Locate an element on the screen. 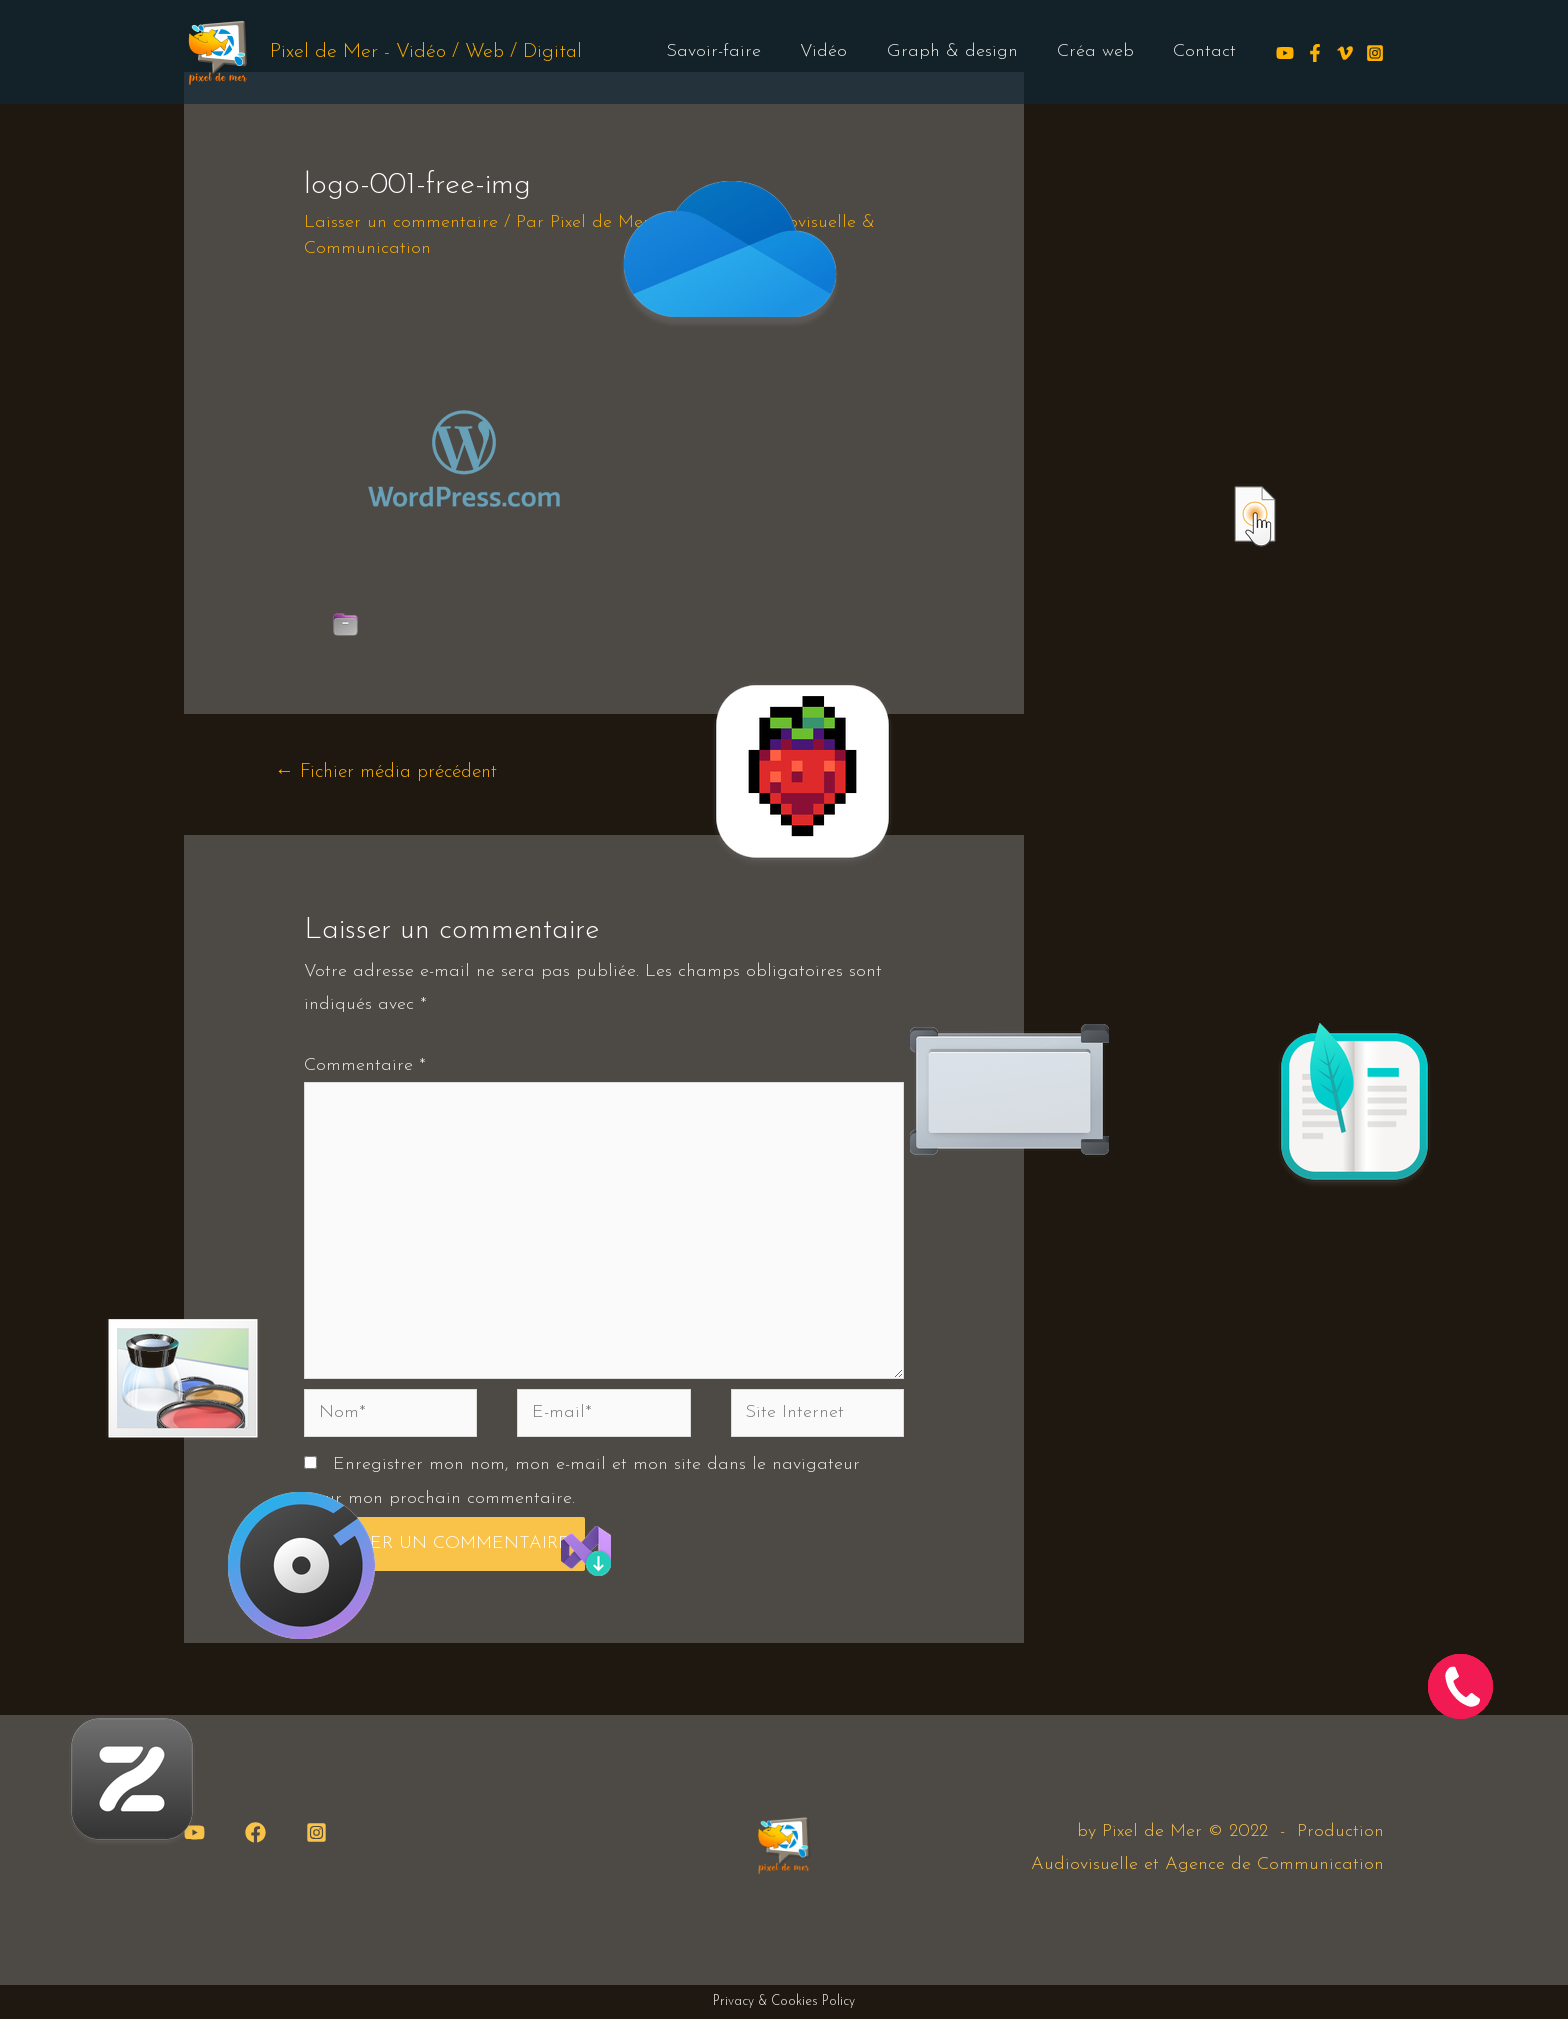 This screenshot has height=2019, width=1568. open zen browser is located at coordinates (132, 1779).